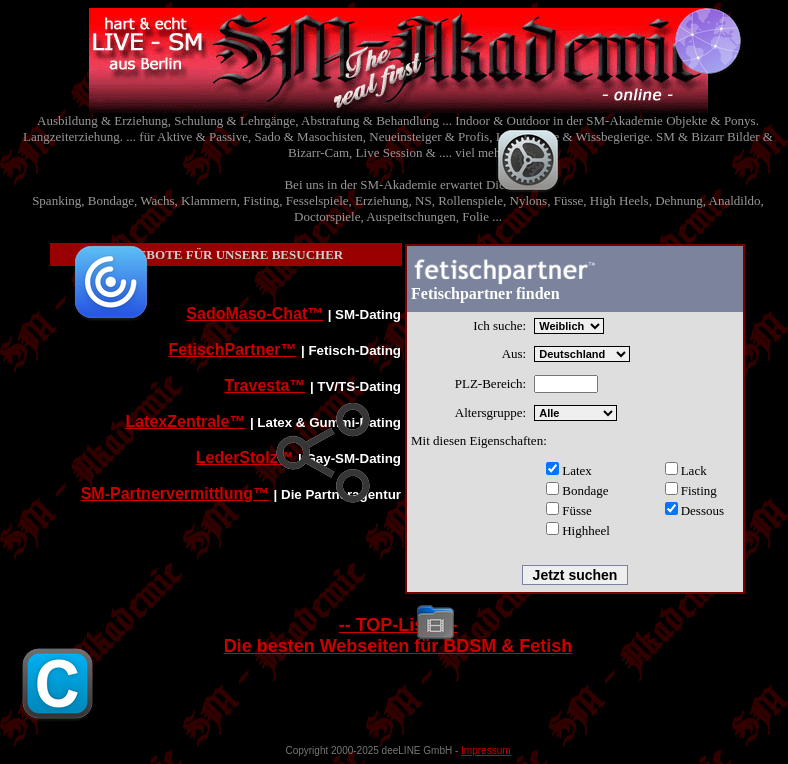  I want to click on open citrix workspace app, so click(111, 282).